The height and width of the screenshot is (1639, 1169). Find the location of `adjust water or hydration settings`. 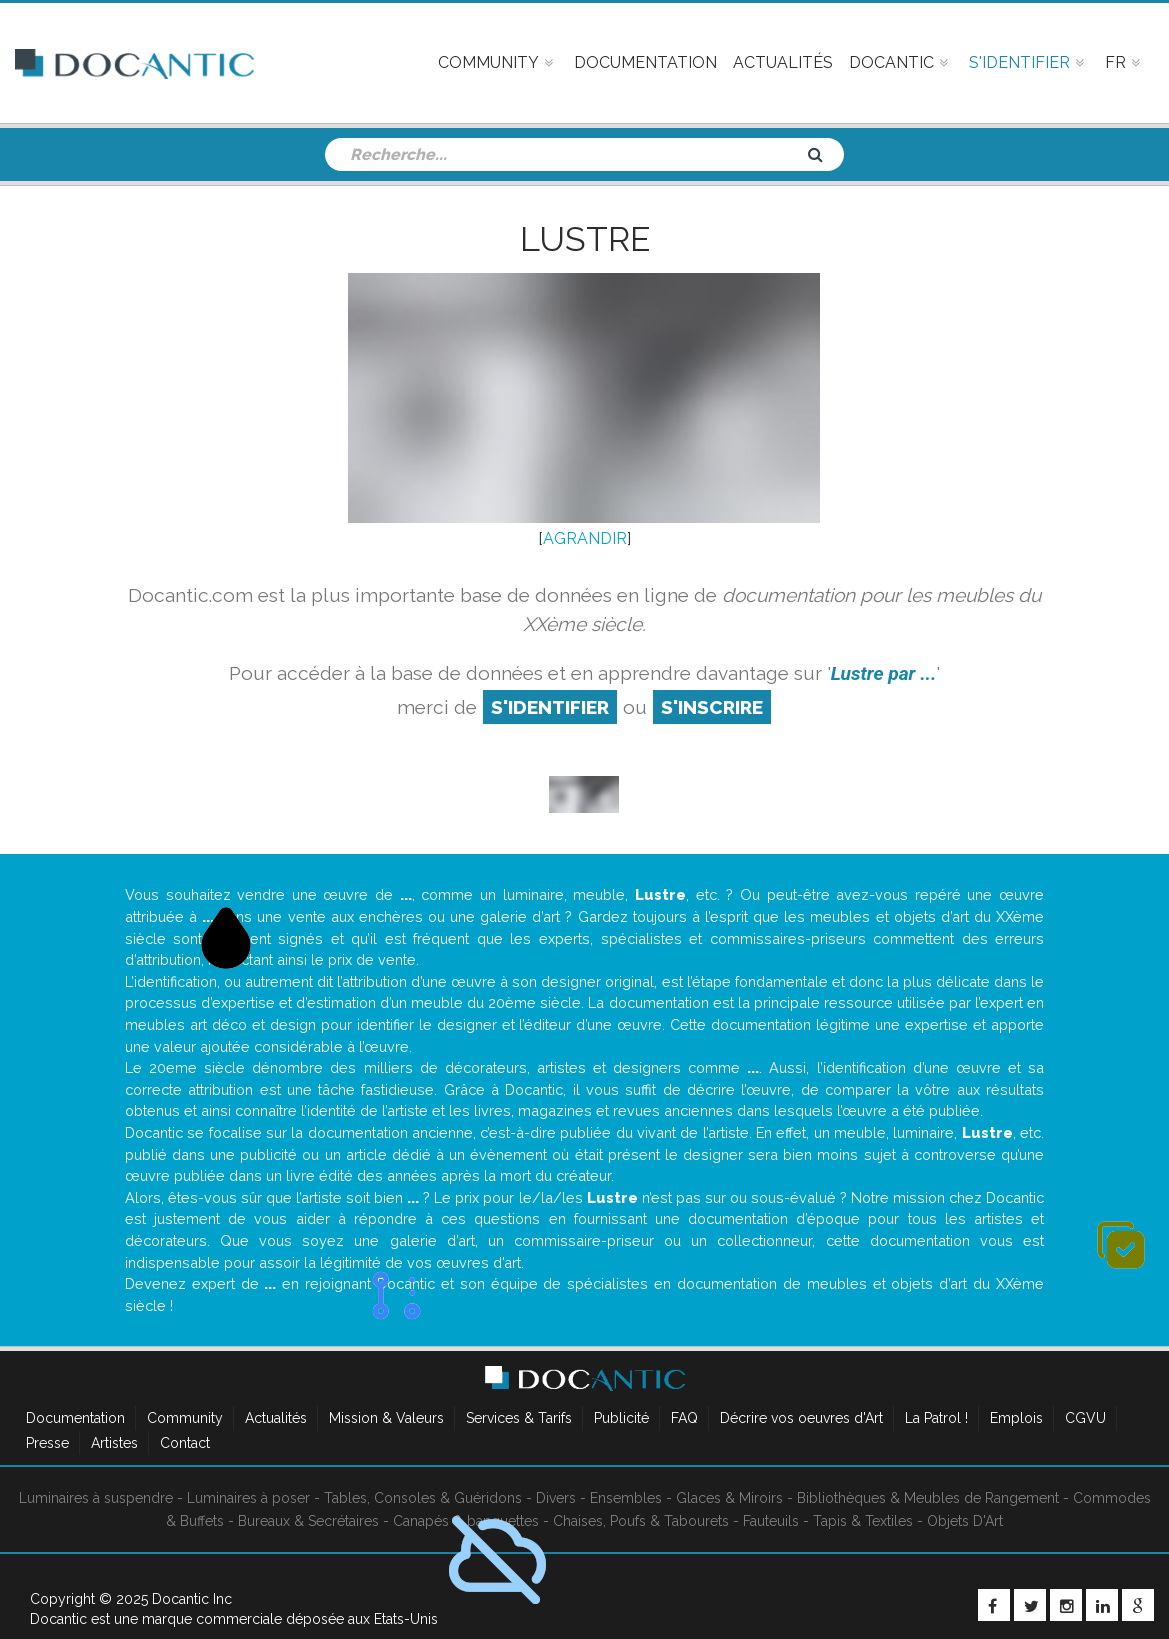

adjust water or hydration settings is located at coordinates (226, 938).